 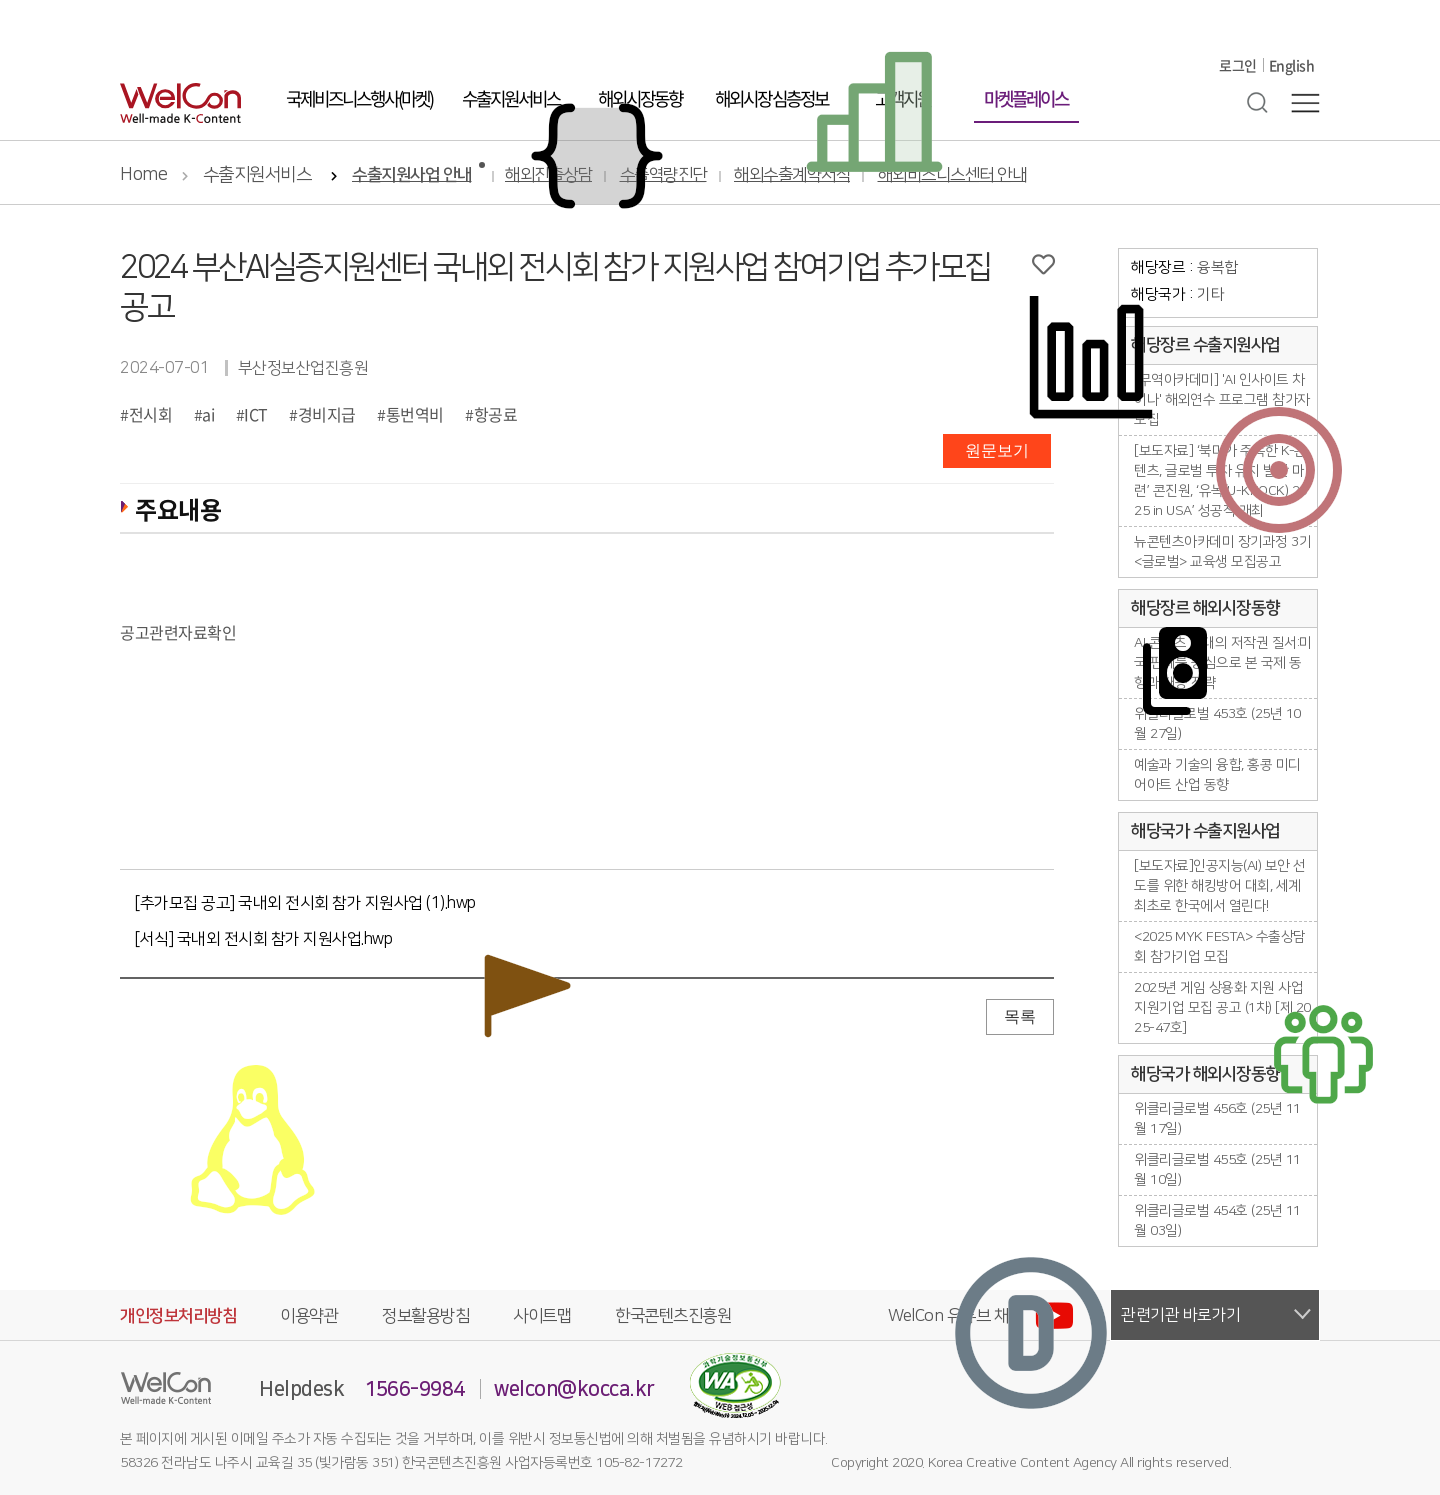 I want to click on flag or bookmark an item for later, so click(x=519, y=996).